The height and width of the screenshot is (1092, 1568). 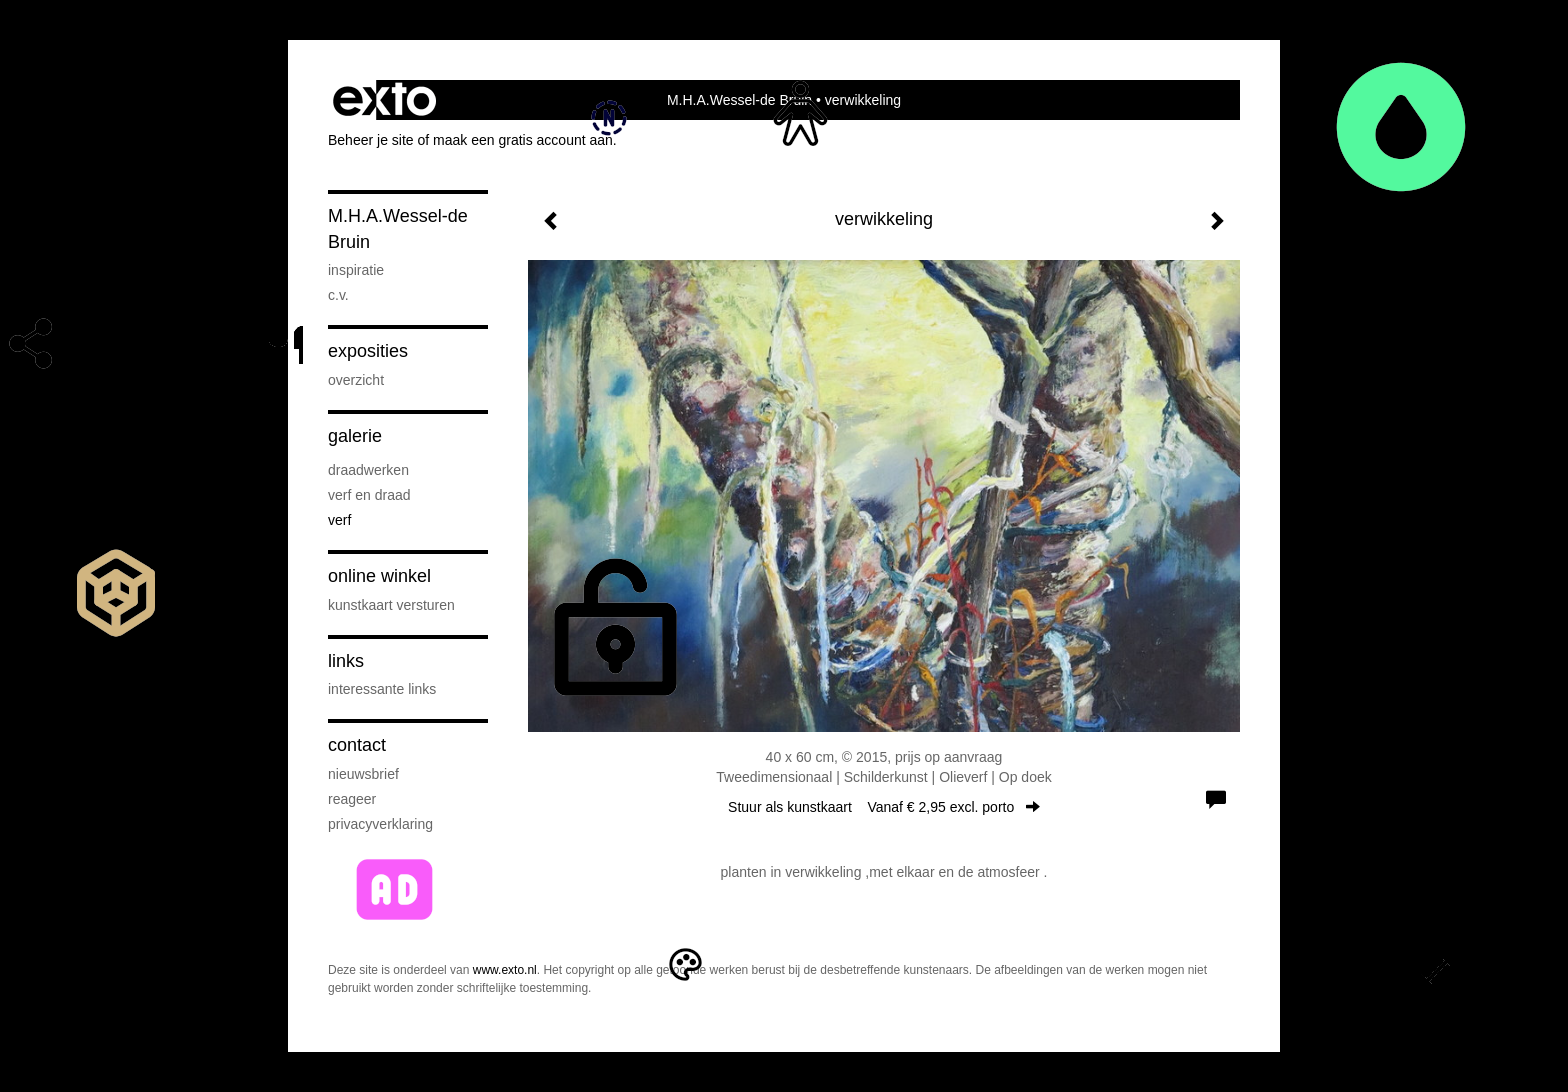 I want to click on adjust color or ink settings, so click(x=1401, y=127).